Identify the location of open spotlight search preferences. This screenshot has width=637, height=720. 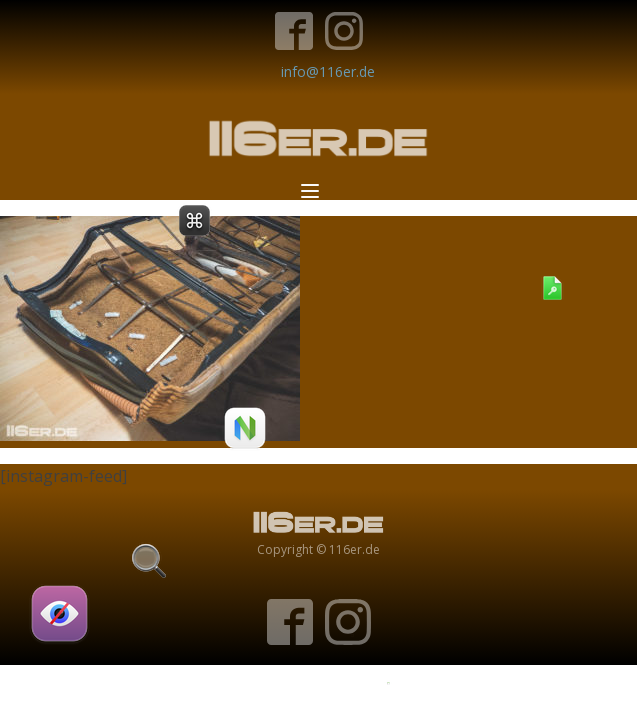
(149, 561).